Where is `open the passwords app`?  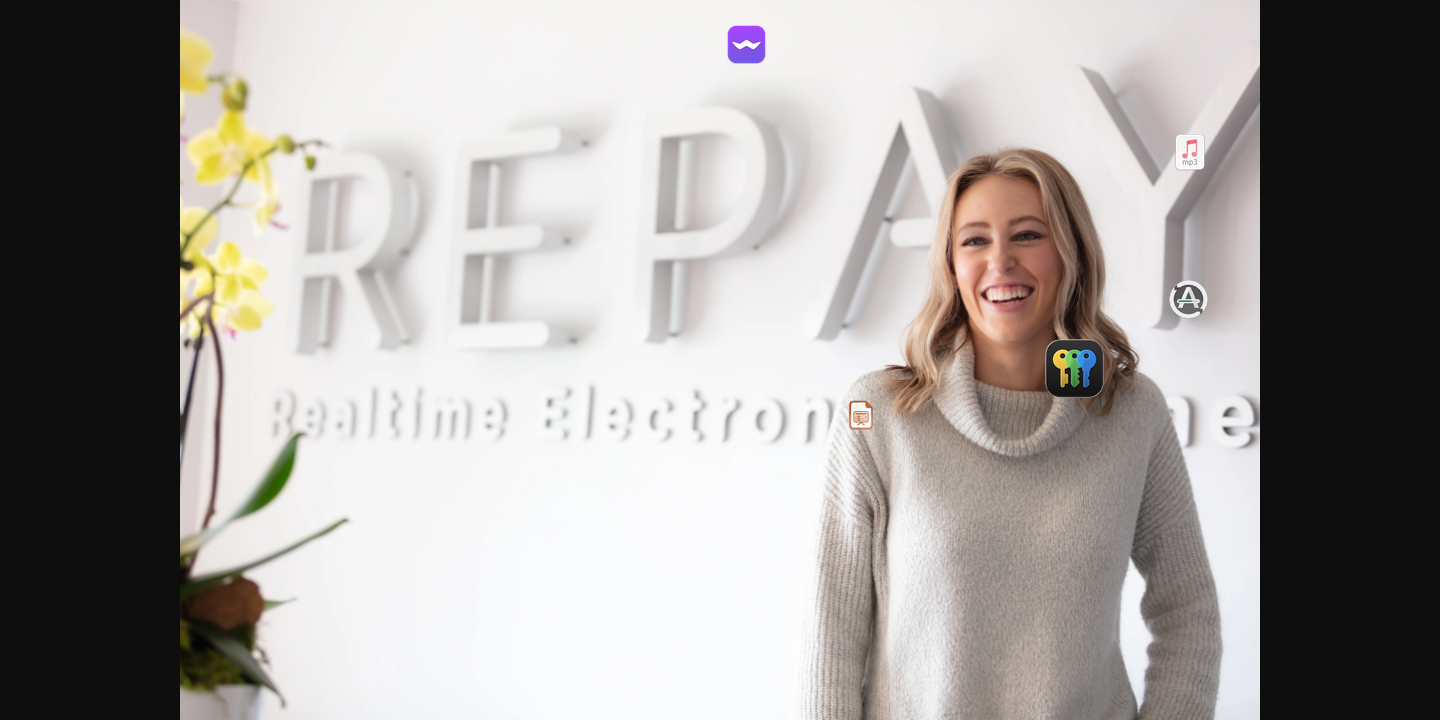
open the passwords app is located at coordinates (1074, 368).